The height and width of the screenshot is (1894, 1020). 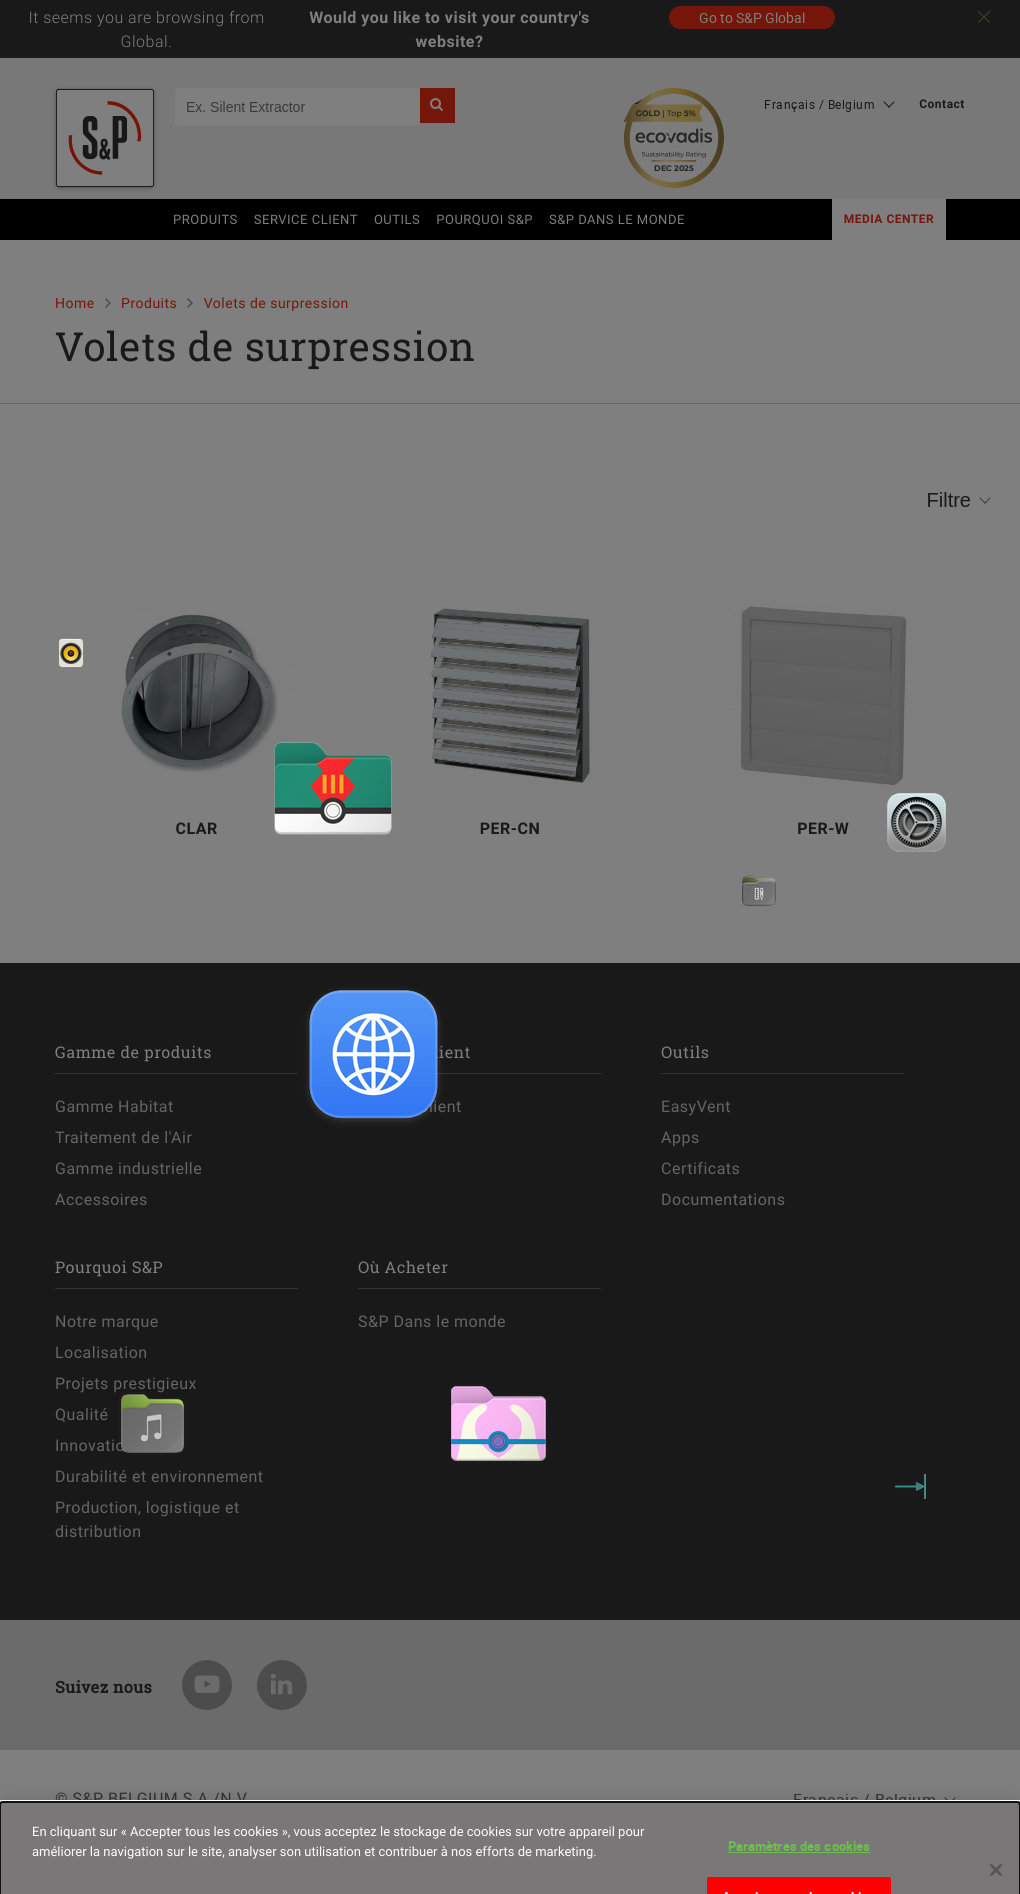 What do you see at coordinates (916, 822) in the screenshot?
I see `open system preferences or settings` at bounding box center [916, 822].